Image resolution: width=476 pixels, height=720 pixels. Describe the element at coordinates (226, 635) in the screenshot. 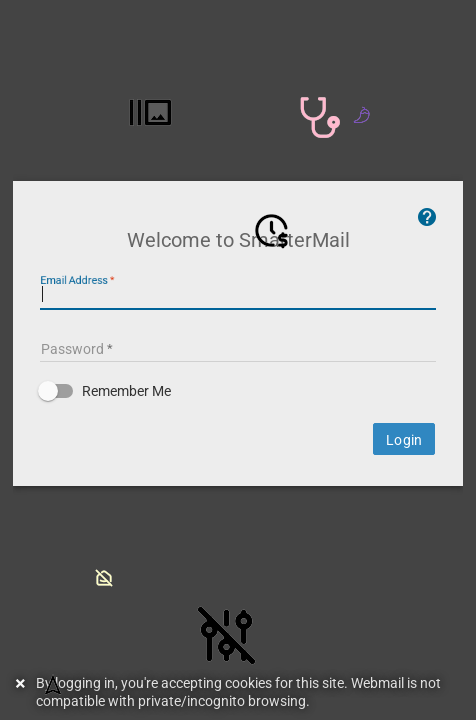

I see `settings or adjustments are disabled` at that location.